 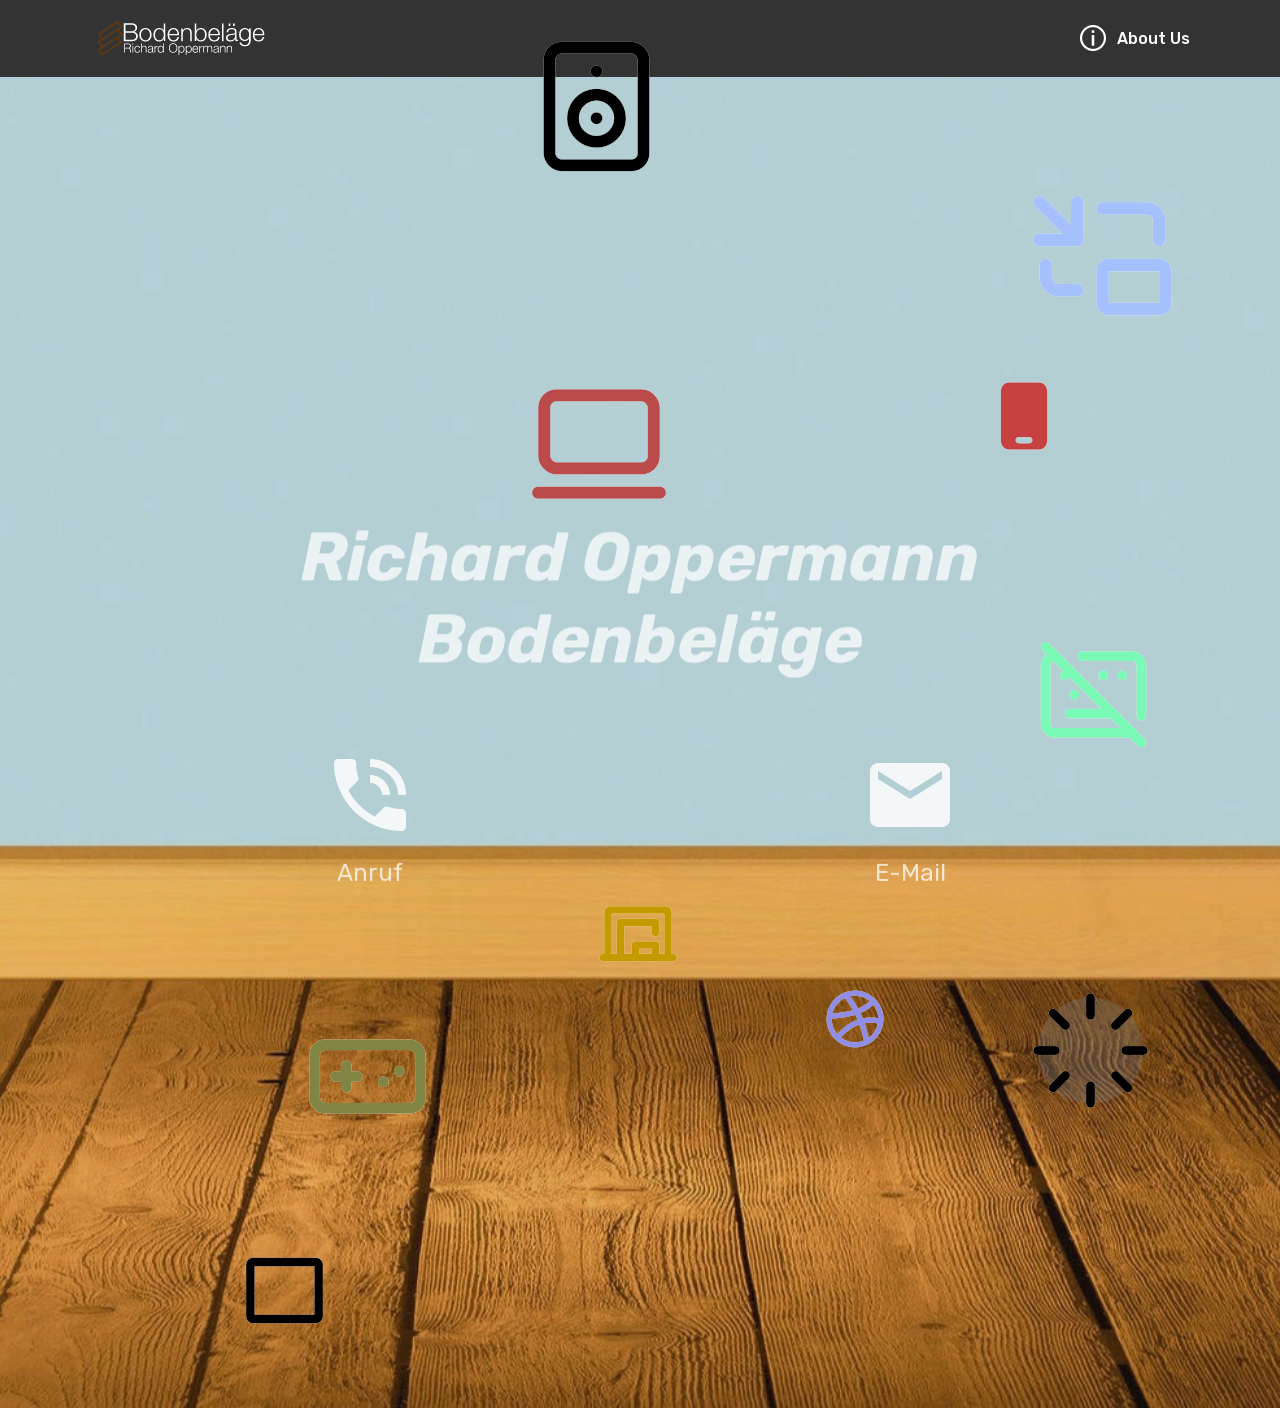 I want to click on enable picture-in-picture mode, so click(x=1102, y=252).